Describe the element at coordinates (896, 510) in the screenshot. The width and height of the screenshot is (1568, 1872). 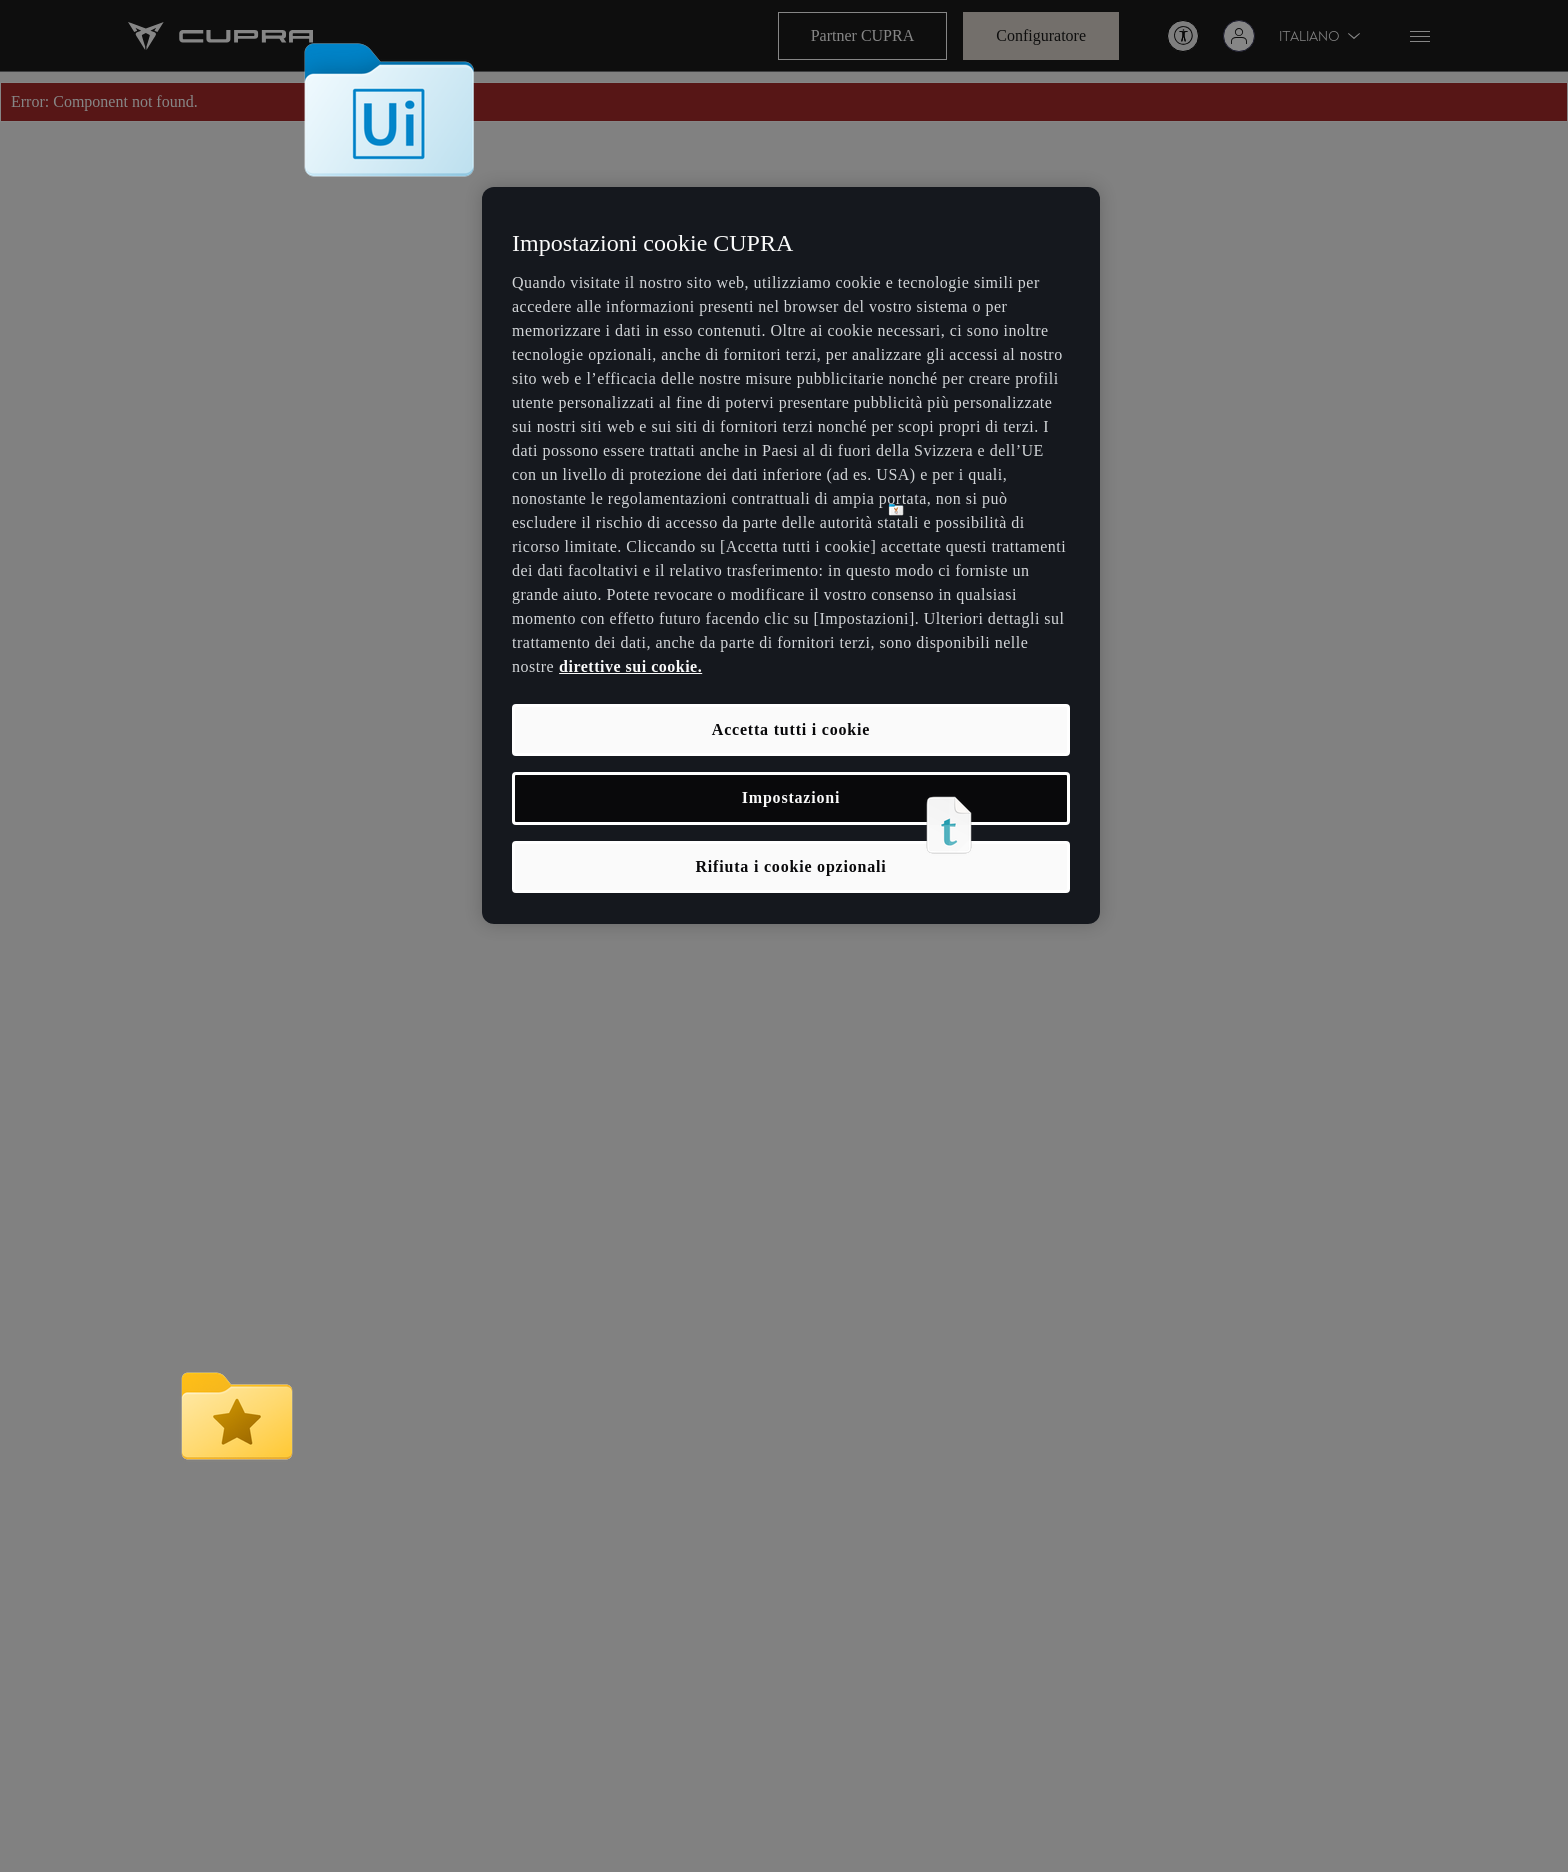
I see `open eMule downloads folder` at that location.